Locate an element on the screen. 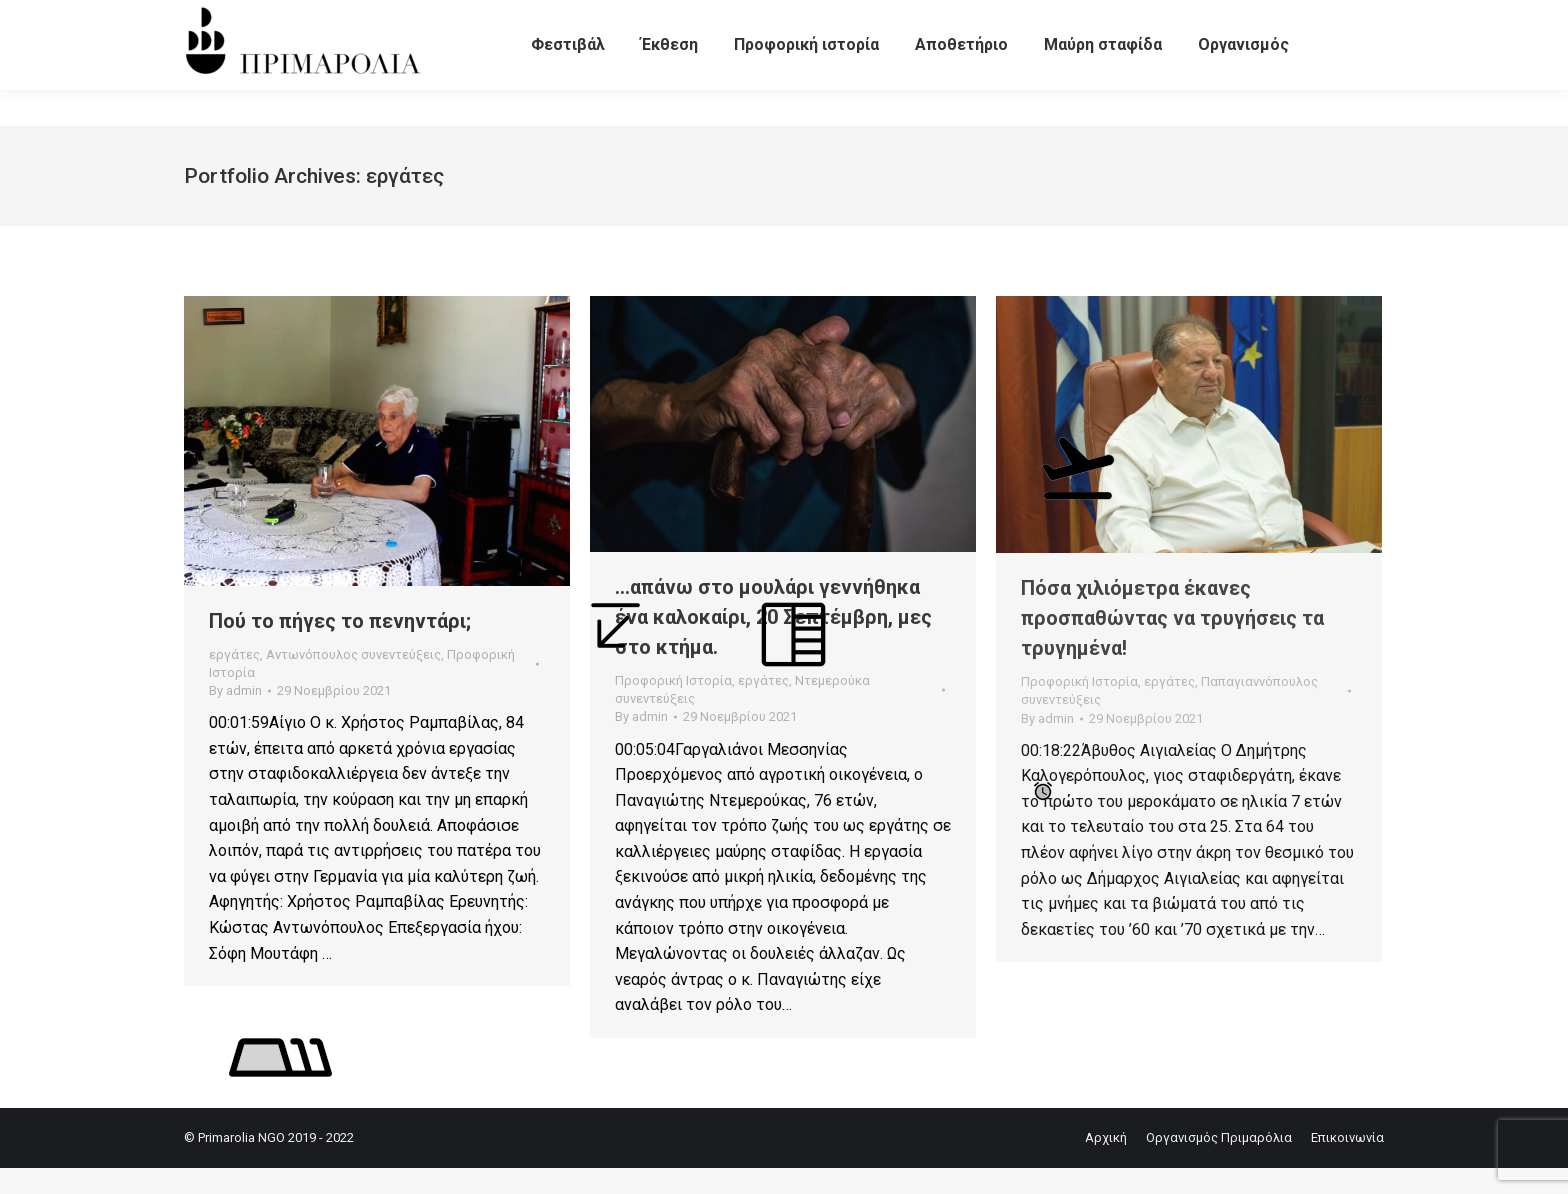 This screenshot has width=1568, height=1194. switch between open browser tabs is located at coordinates (280, 1057).